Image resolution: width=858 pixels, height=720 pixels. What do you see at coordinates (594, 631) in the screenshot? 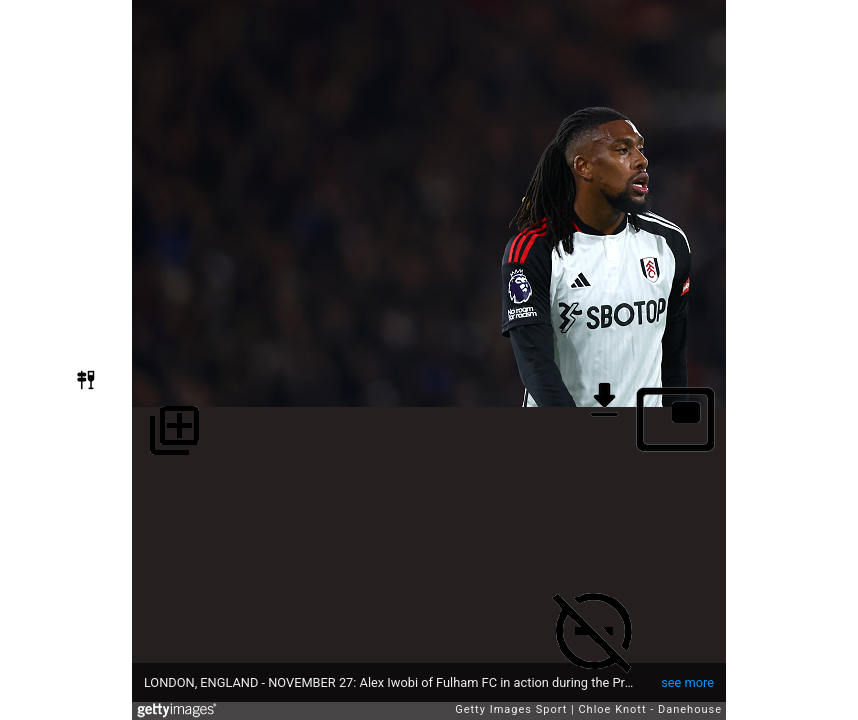
I see `do not disturb mode is disabled` at bounding box center [594, 631].